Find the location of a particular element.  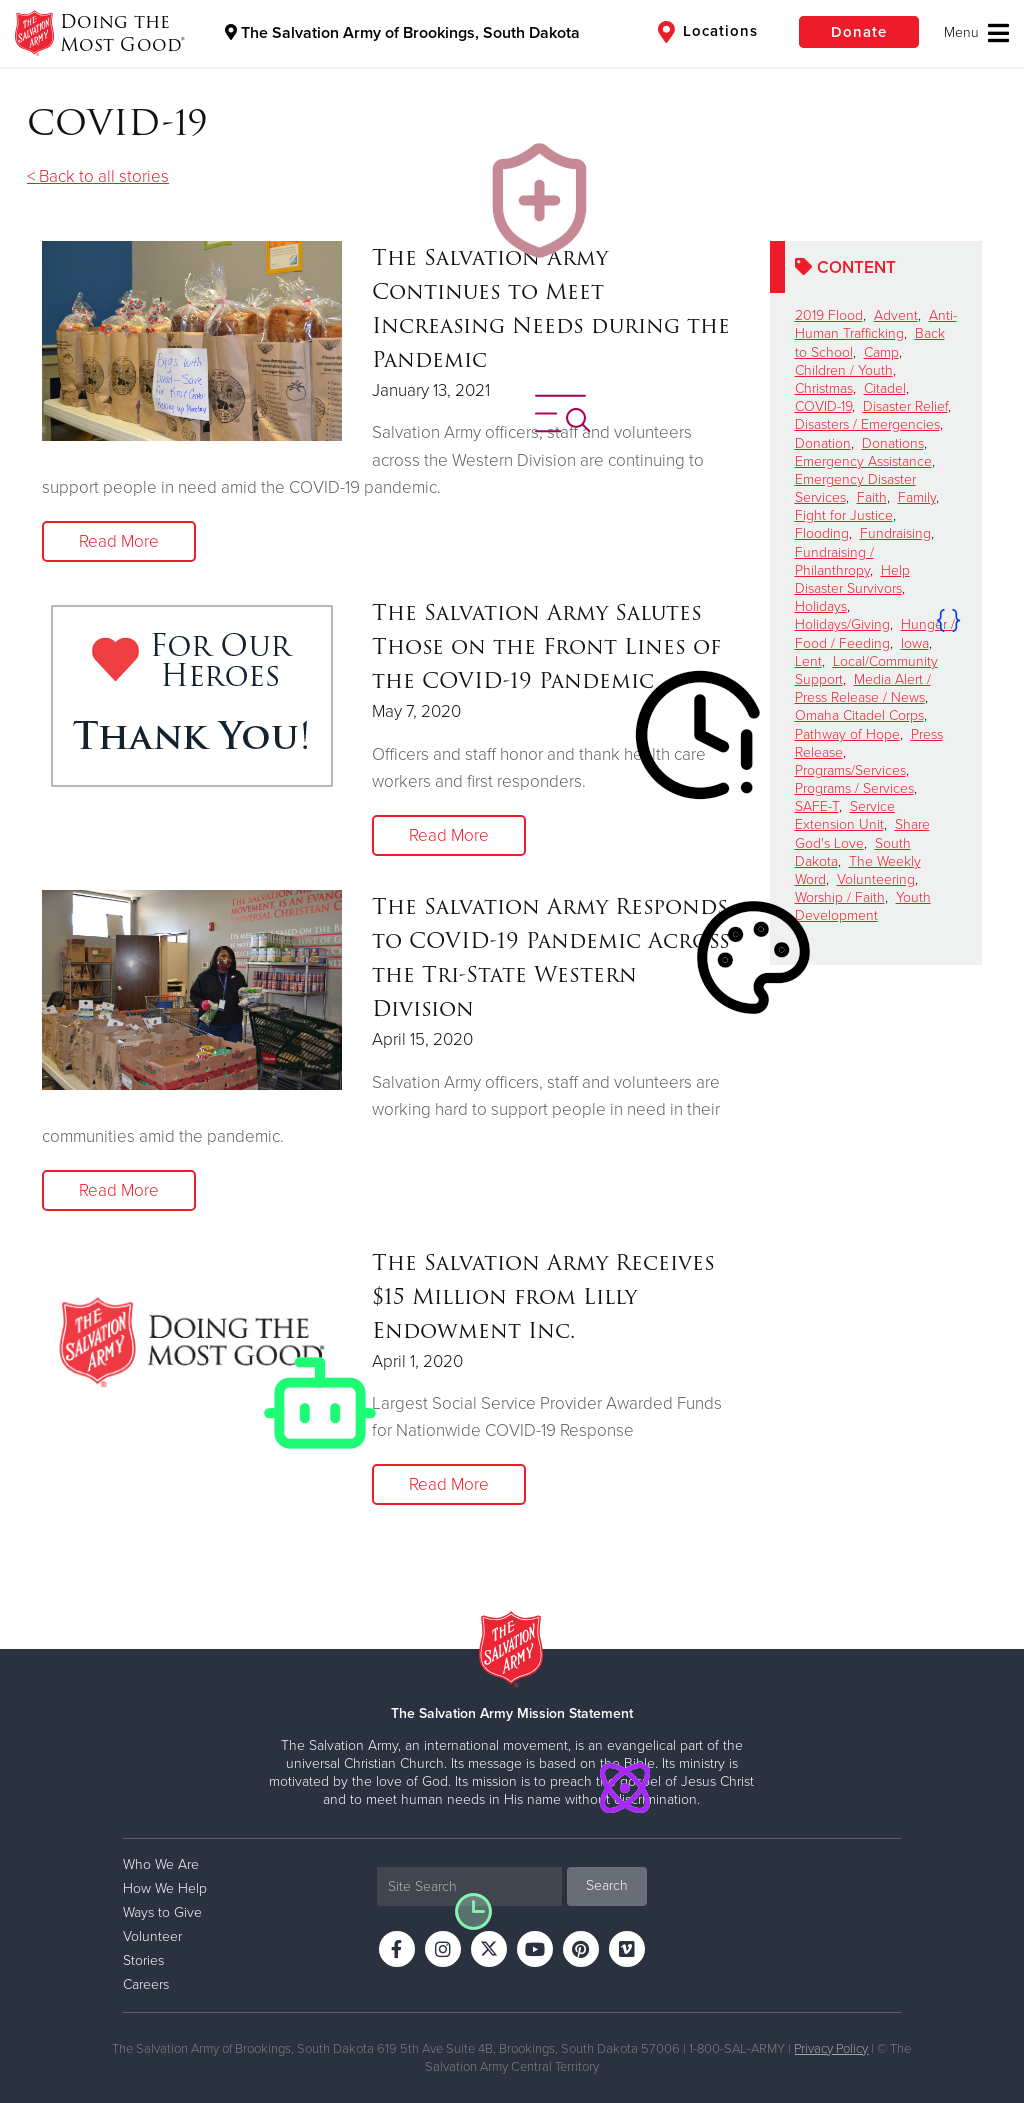

search within a list or document is located at coordinates (560, 413).